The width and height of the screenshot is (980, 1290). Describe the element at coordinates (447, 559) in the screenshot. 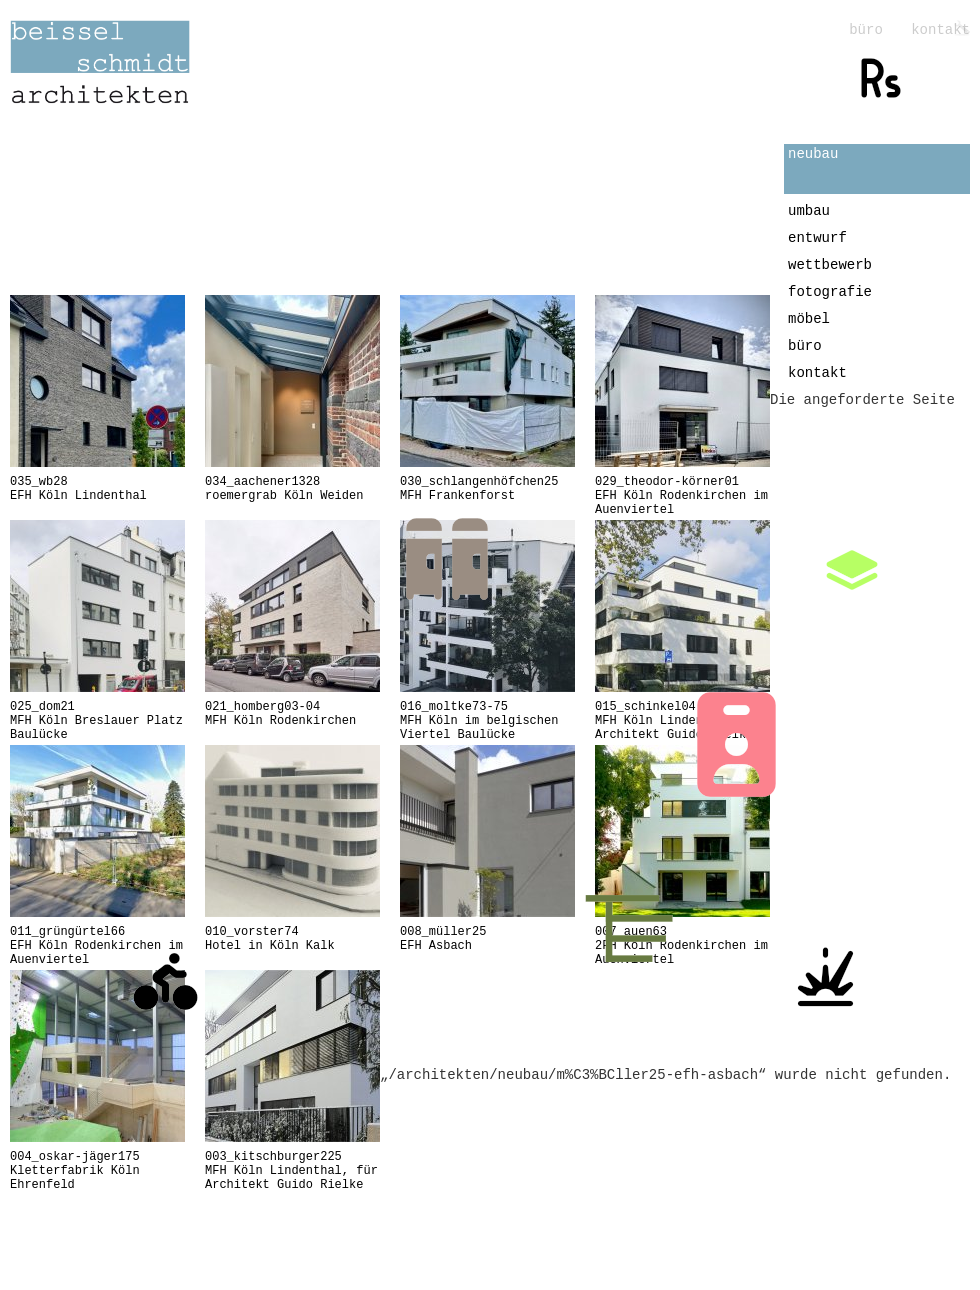

I see `locate nearby portable restrooms` at that location.